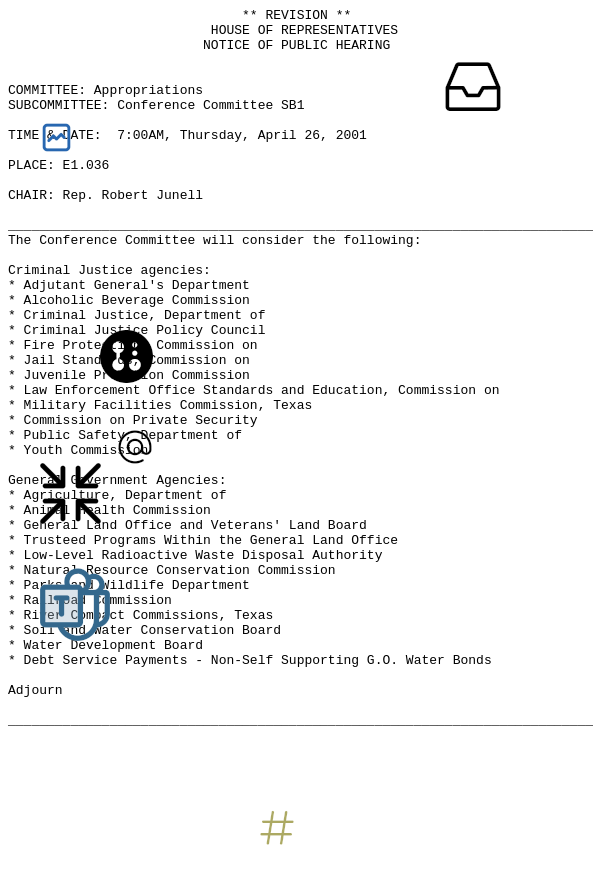 This screenshot has width=593, height=885. Describe the element at coordinates (126, 356) in the screenshot. I see `indicates a draft pull request in your activity feed` at that location.